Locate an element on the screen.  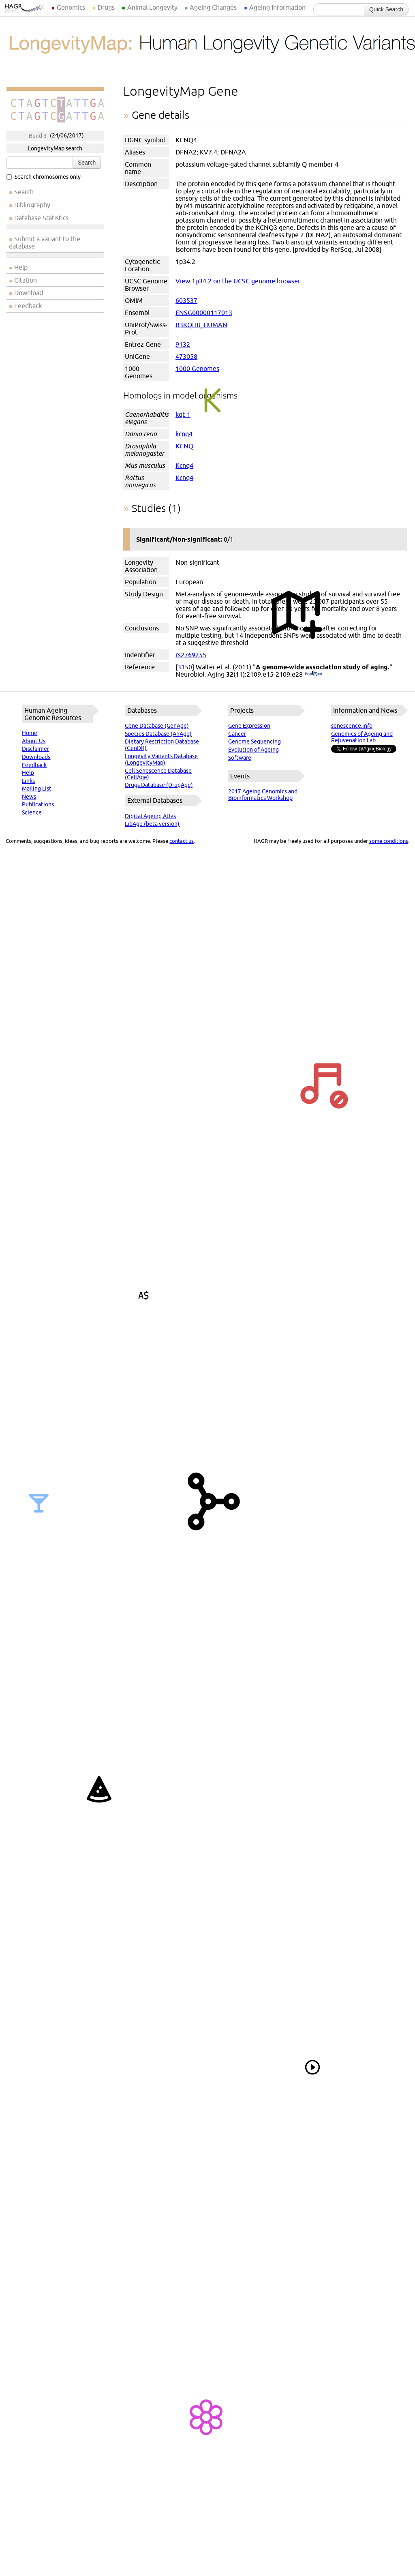
indicates australian dollar currency is located at coordinates (143, 1295).